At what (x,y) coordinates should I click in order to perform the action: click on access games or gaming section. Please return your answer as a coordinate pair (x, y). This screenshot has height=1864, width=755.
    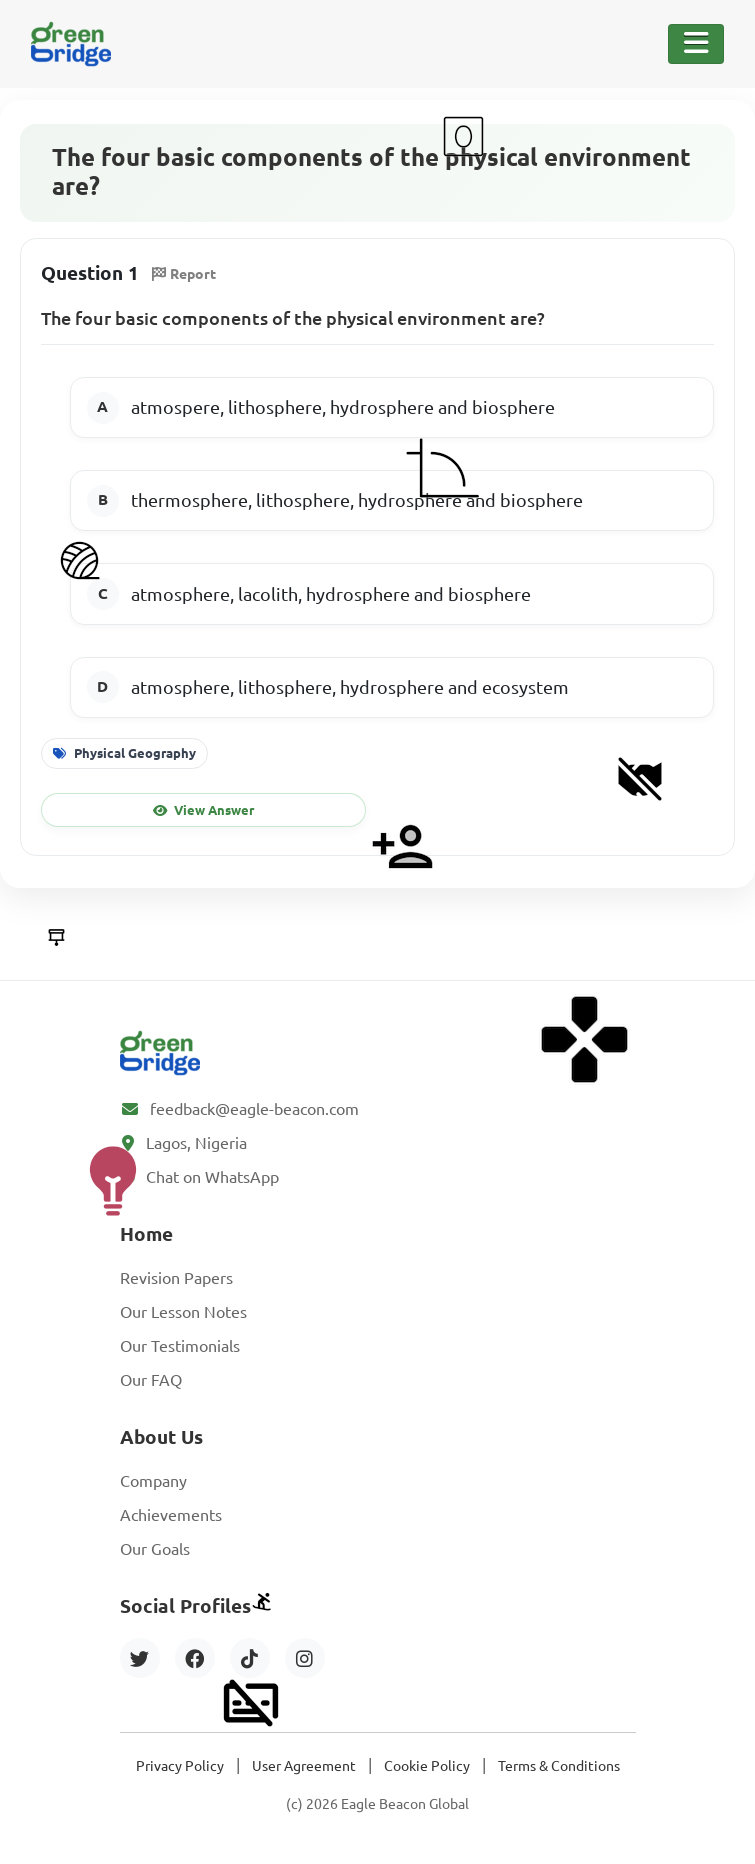
    Looking at the image, I should click on (584, 1039).